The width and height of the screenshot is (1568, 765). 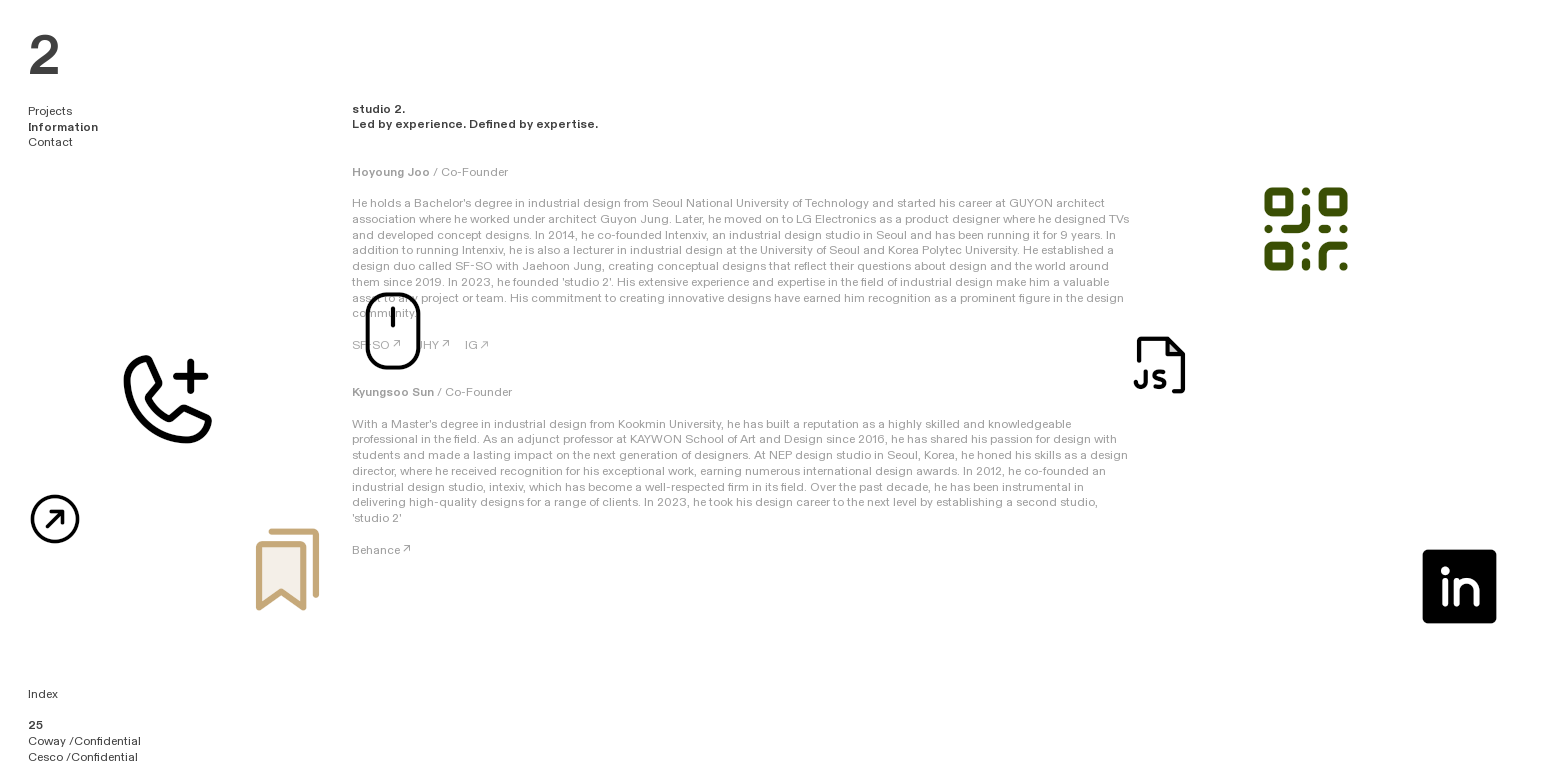 I want to click on javascript file, so click(x=1161, y=365).